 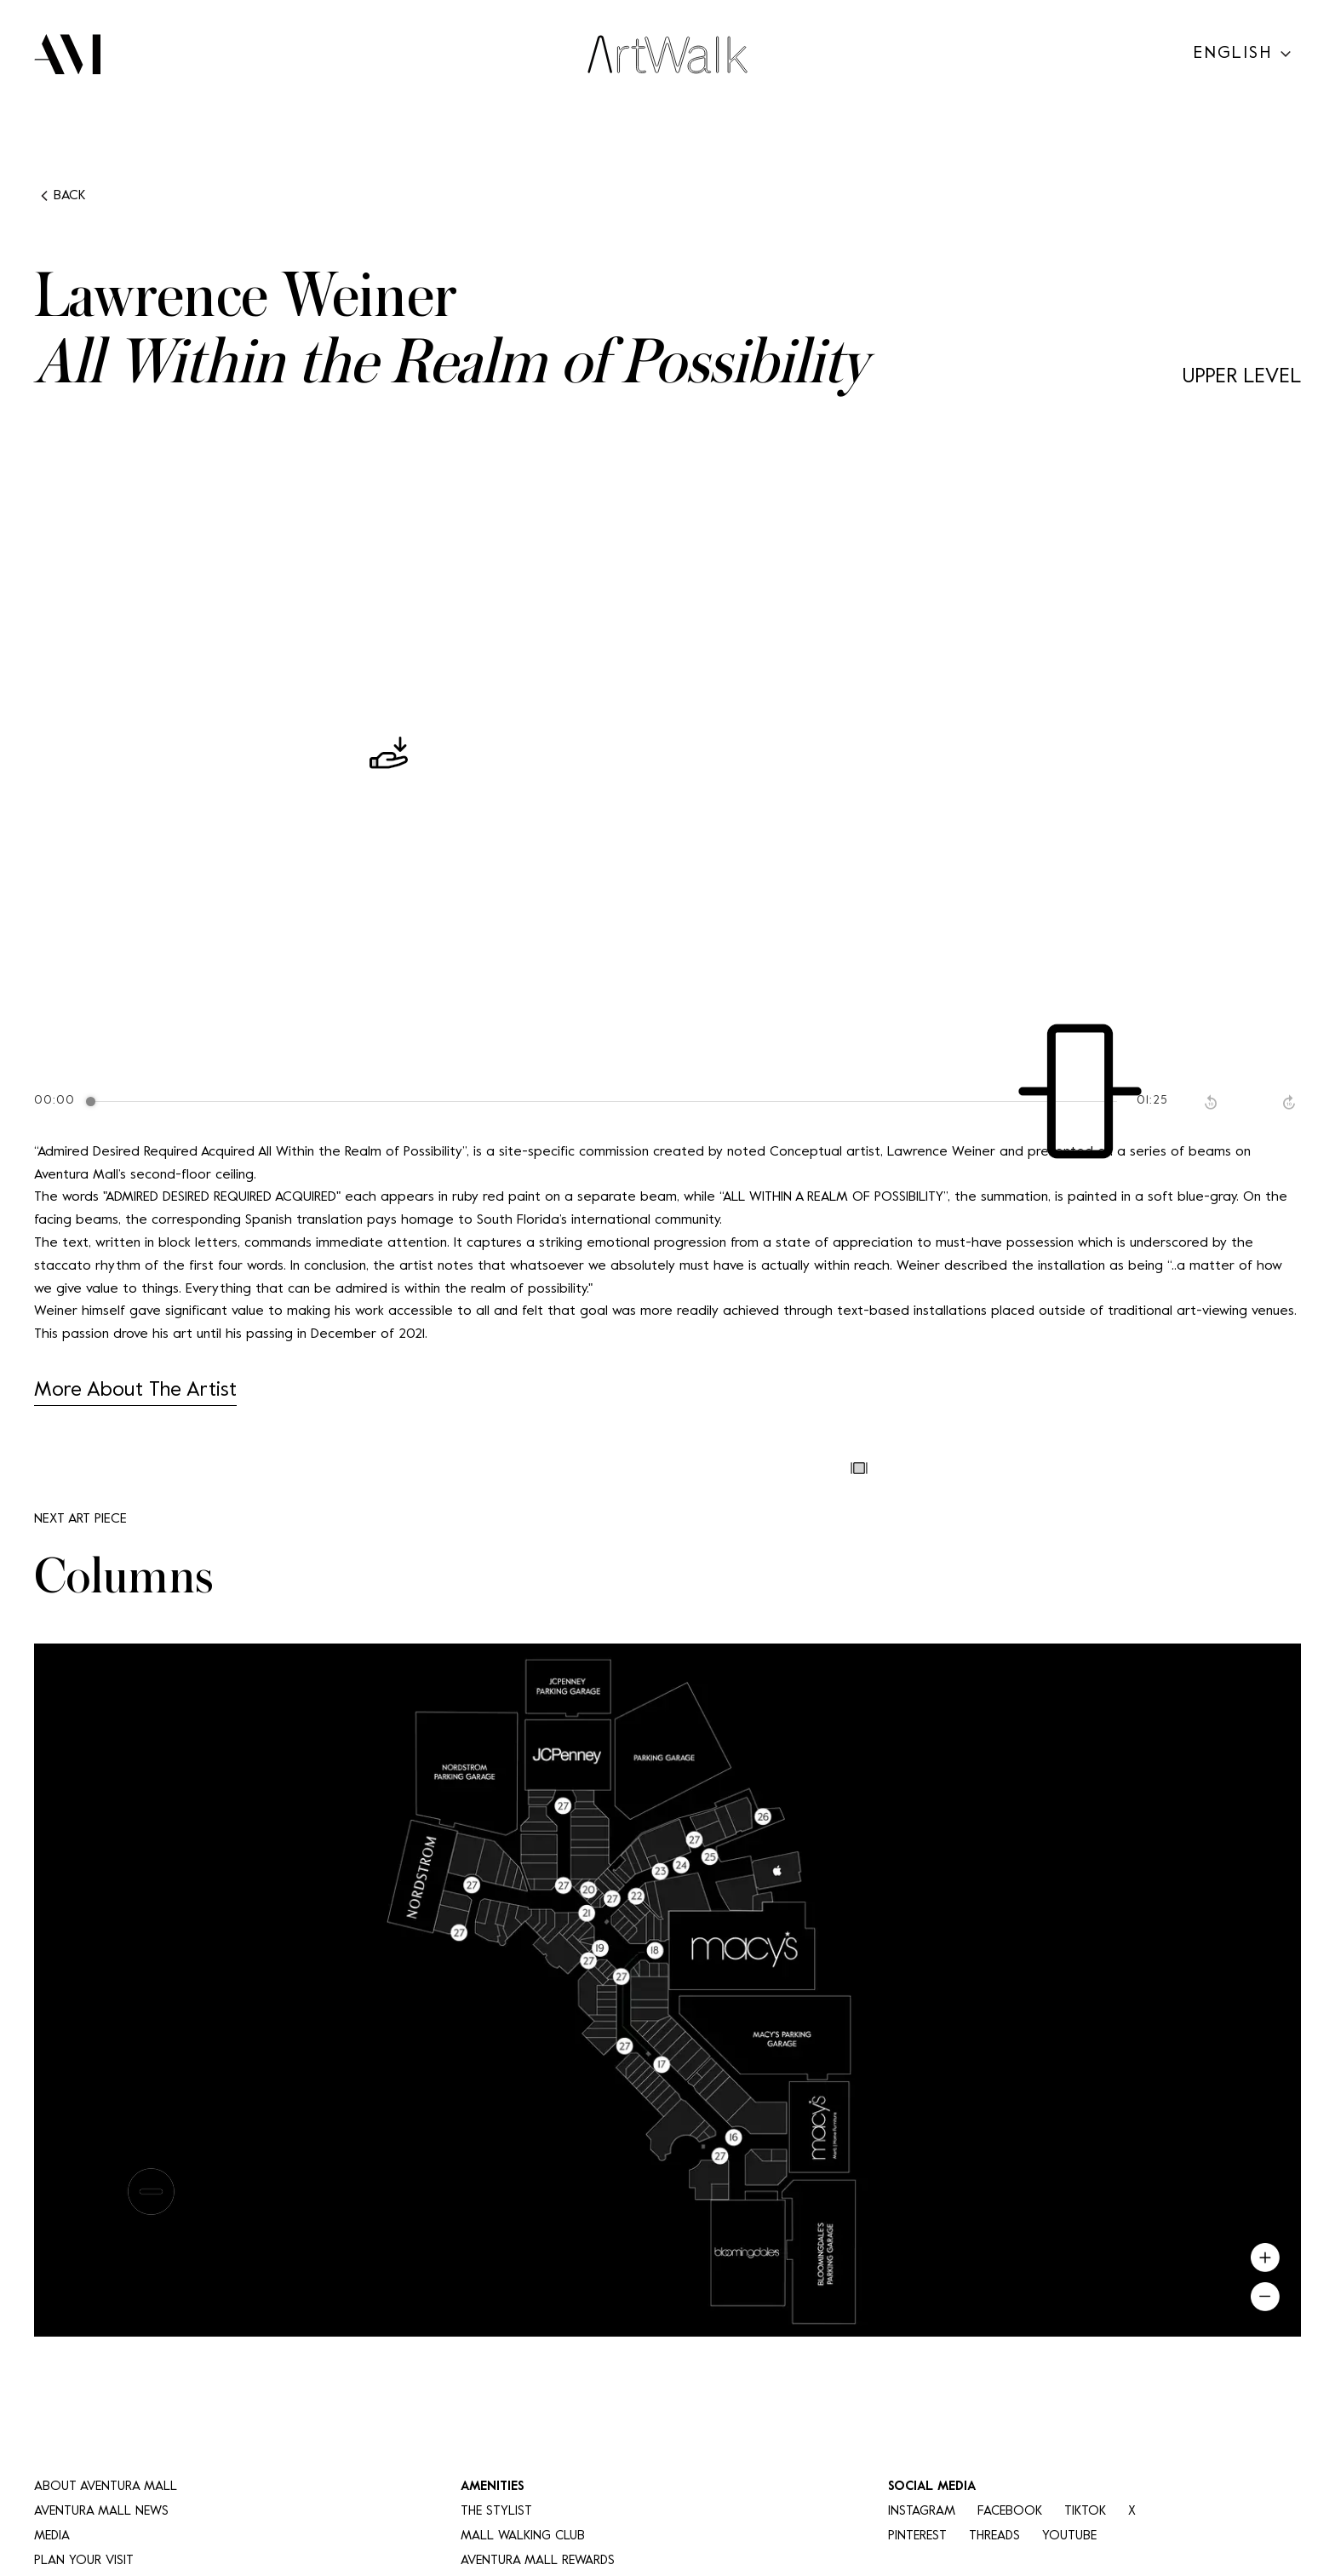 I want to click on start a slideshow presentation, so click(x=859, y=1468).